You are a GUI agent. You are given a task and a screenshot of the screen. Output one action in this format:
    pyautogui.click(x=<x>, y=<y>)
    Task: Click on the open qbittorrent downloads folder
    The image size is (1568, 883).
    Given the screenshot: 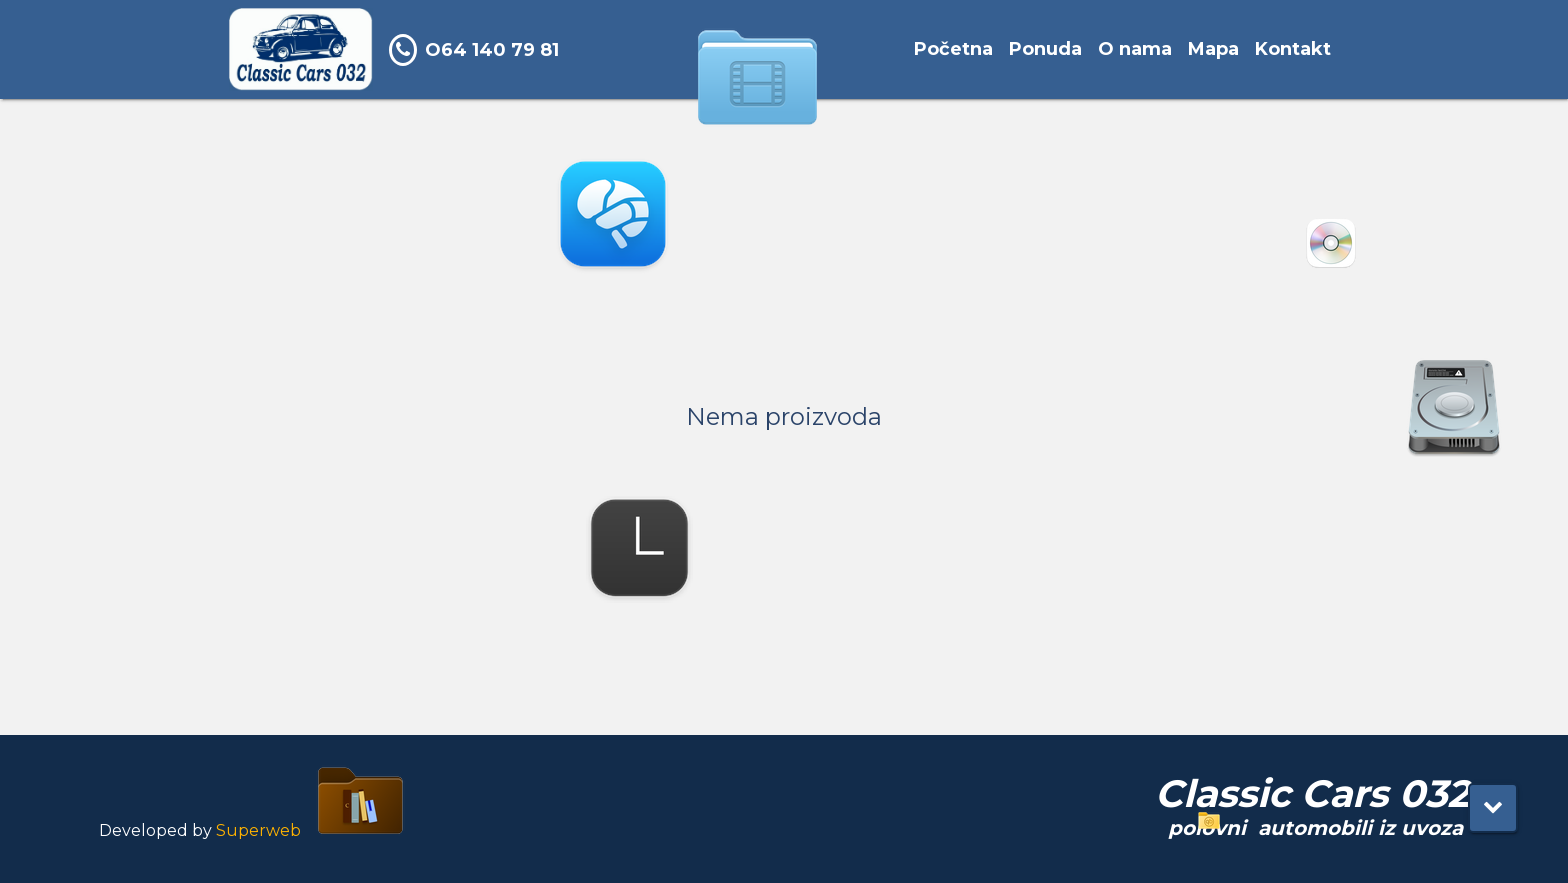 What is the action you would take?
    pyautogui.click(x=1209, y=821)
    